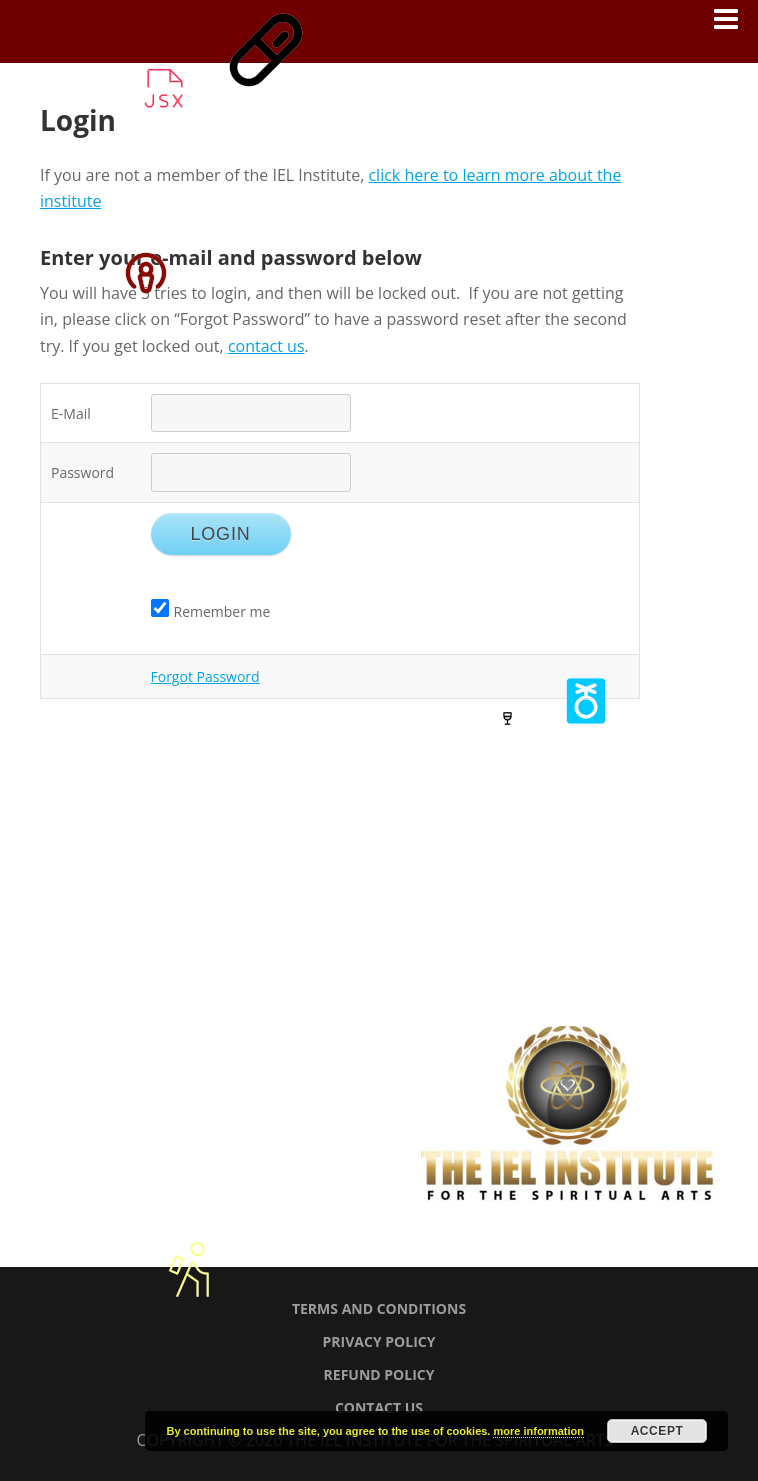 Image resolution: width=758 pixels, height=1481 pixels. I want to click on indicates nonbinary gender identity option, so click(586, 701).